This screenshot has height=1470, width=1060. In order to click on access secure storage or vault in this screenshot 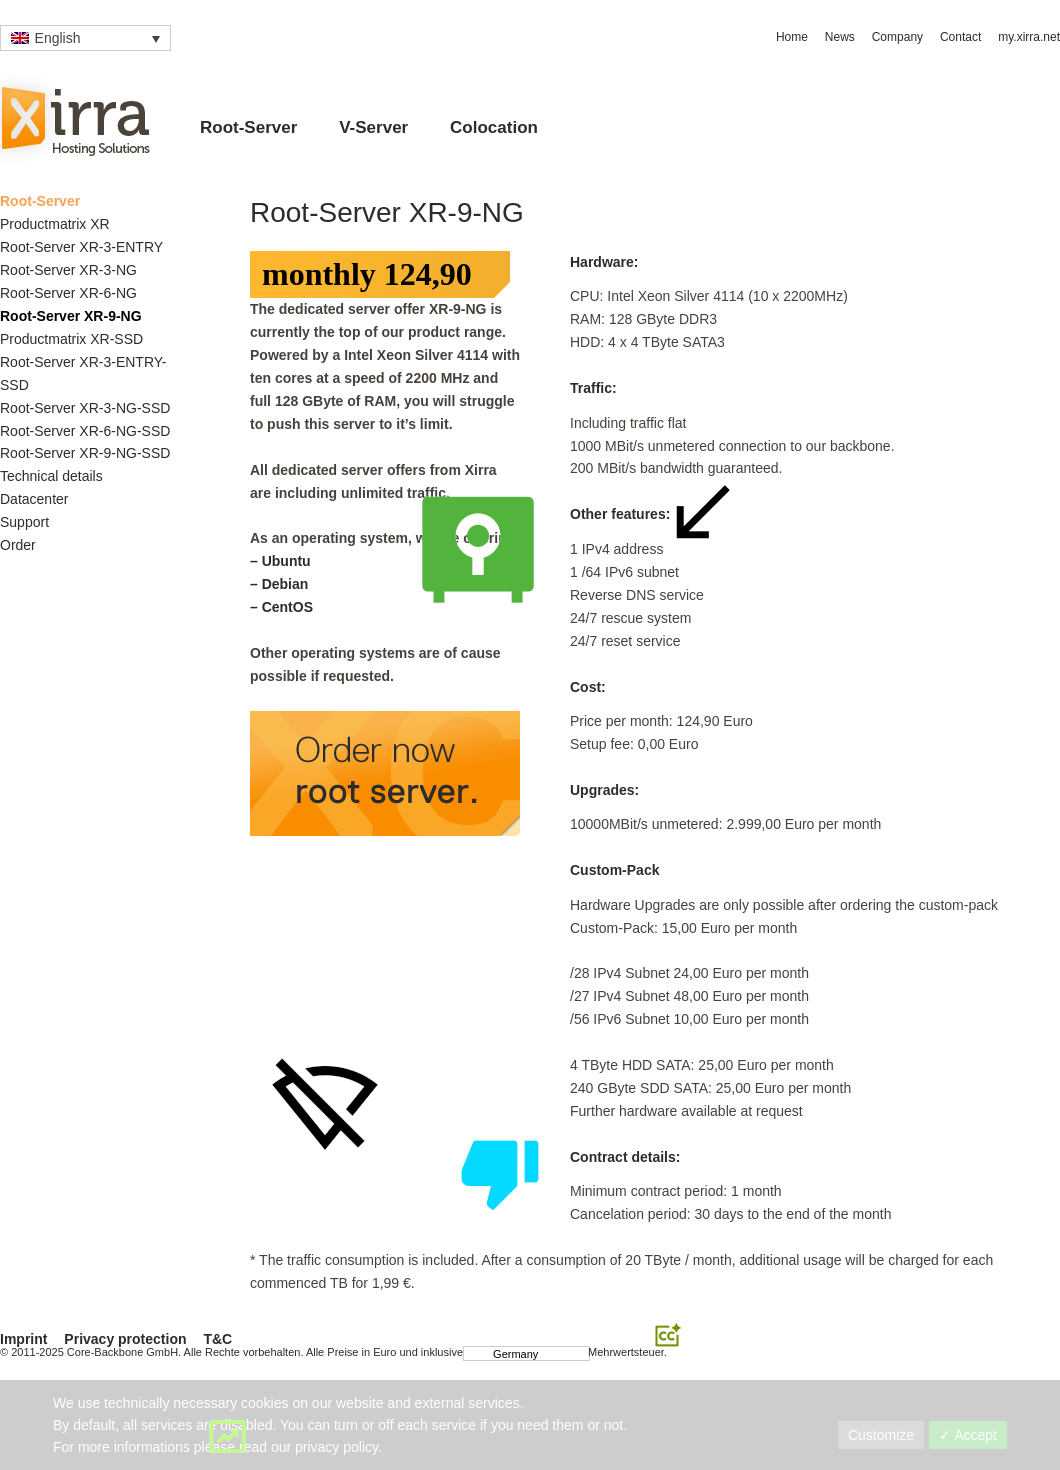, I will do `click(478, 547)`.